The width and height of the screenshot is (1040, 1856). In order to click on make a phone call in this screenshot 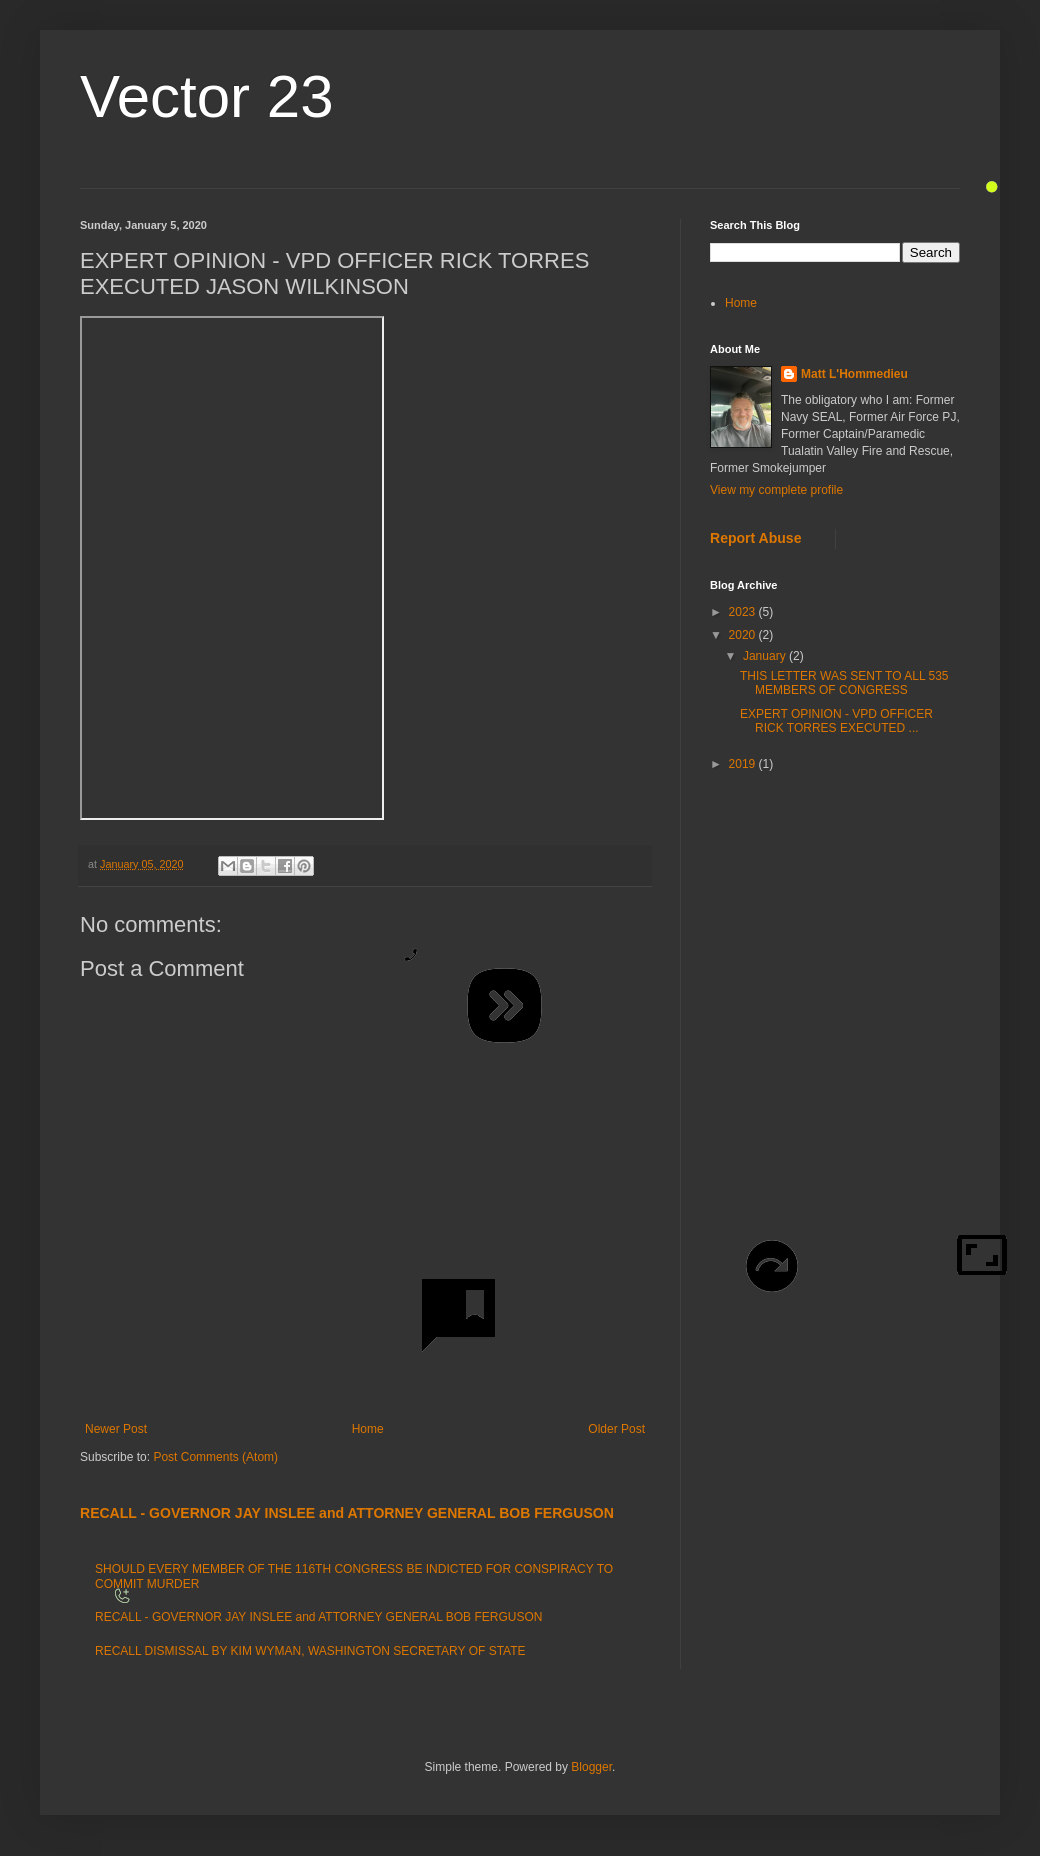, I will do `click(411, 955)`.